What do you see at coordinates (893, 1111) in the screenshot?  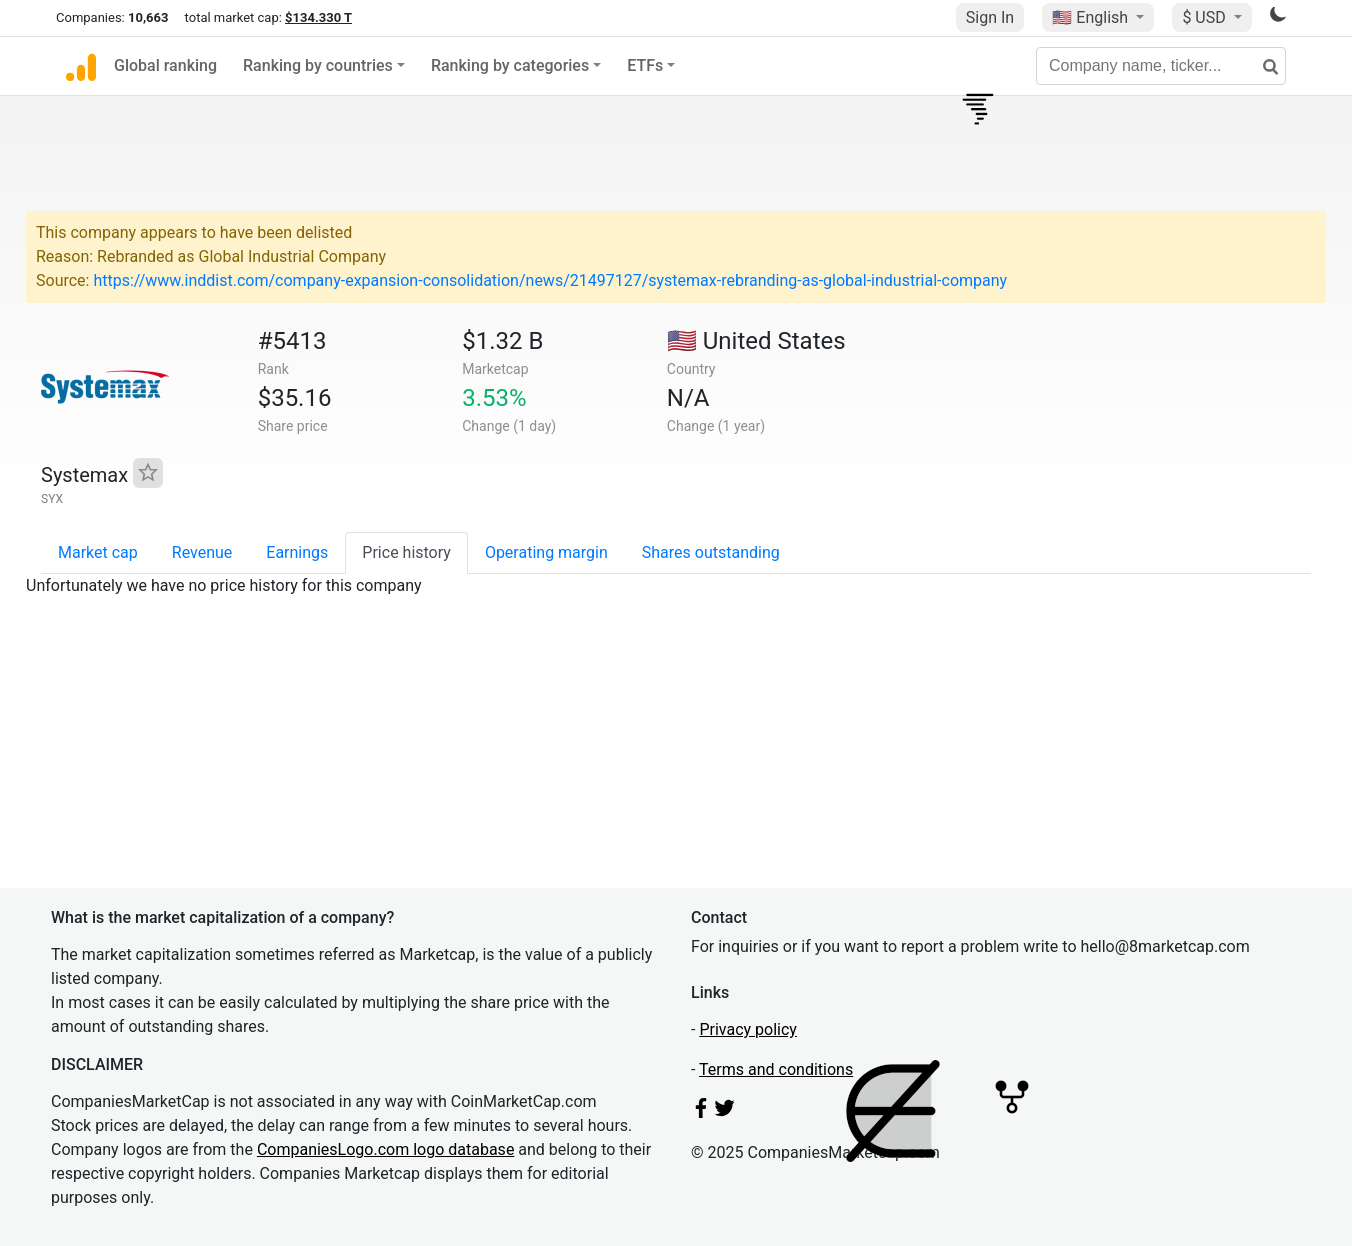 I see `indicates an item is not a member of a set` at bounding box center [893, 1111].